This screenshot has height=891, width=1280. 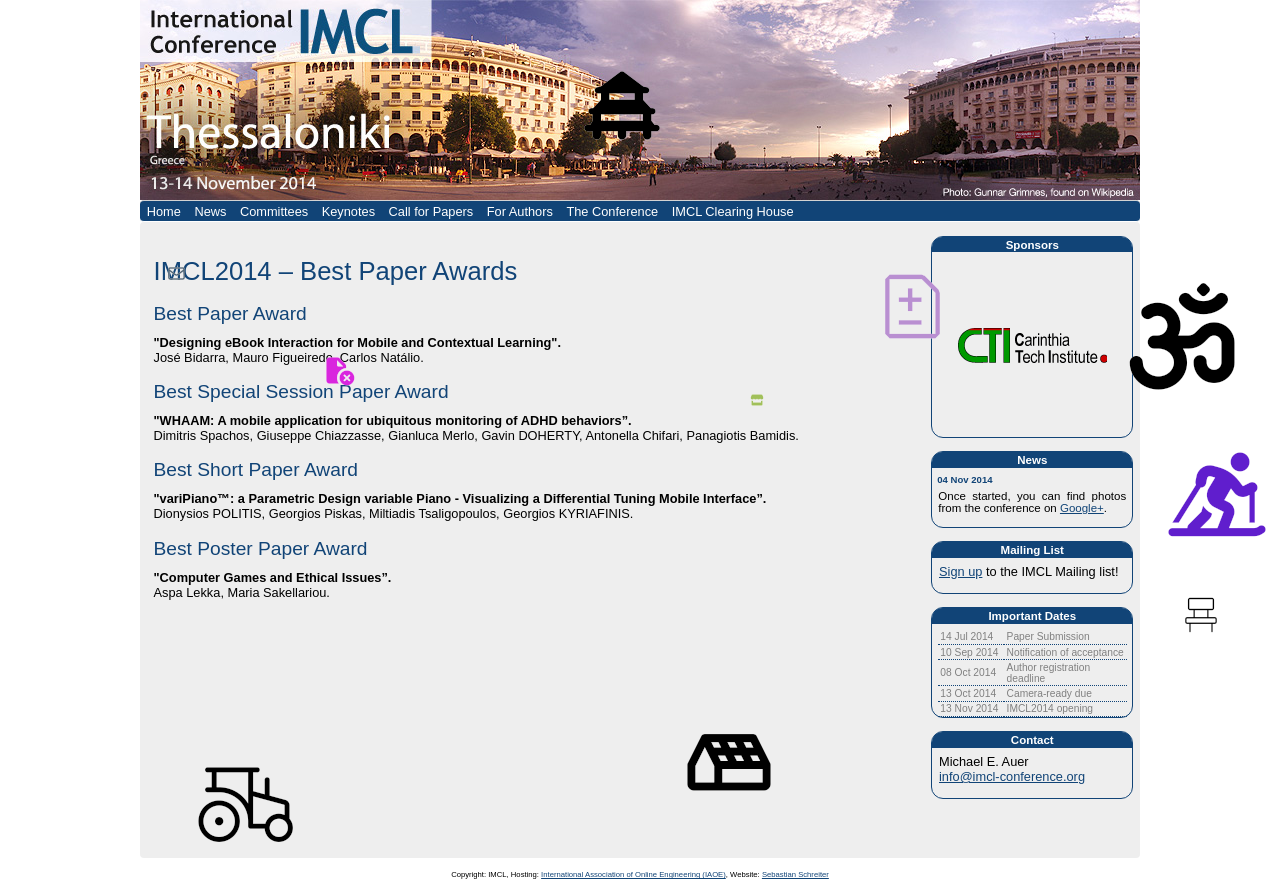 What do you see at coordinates (176, 273) in the screenshot?
I see `open your inbox or email messages` at bounding box center [176, 273].